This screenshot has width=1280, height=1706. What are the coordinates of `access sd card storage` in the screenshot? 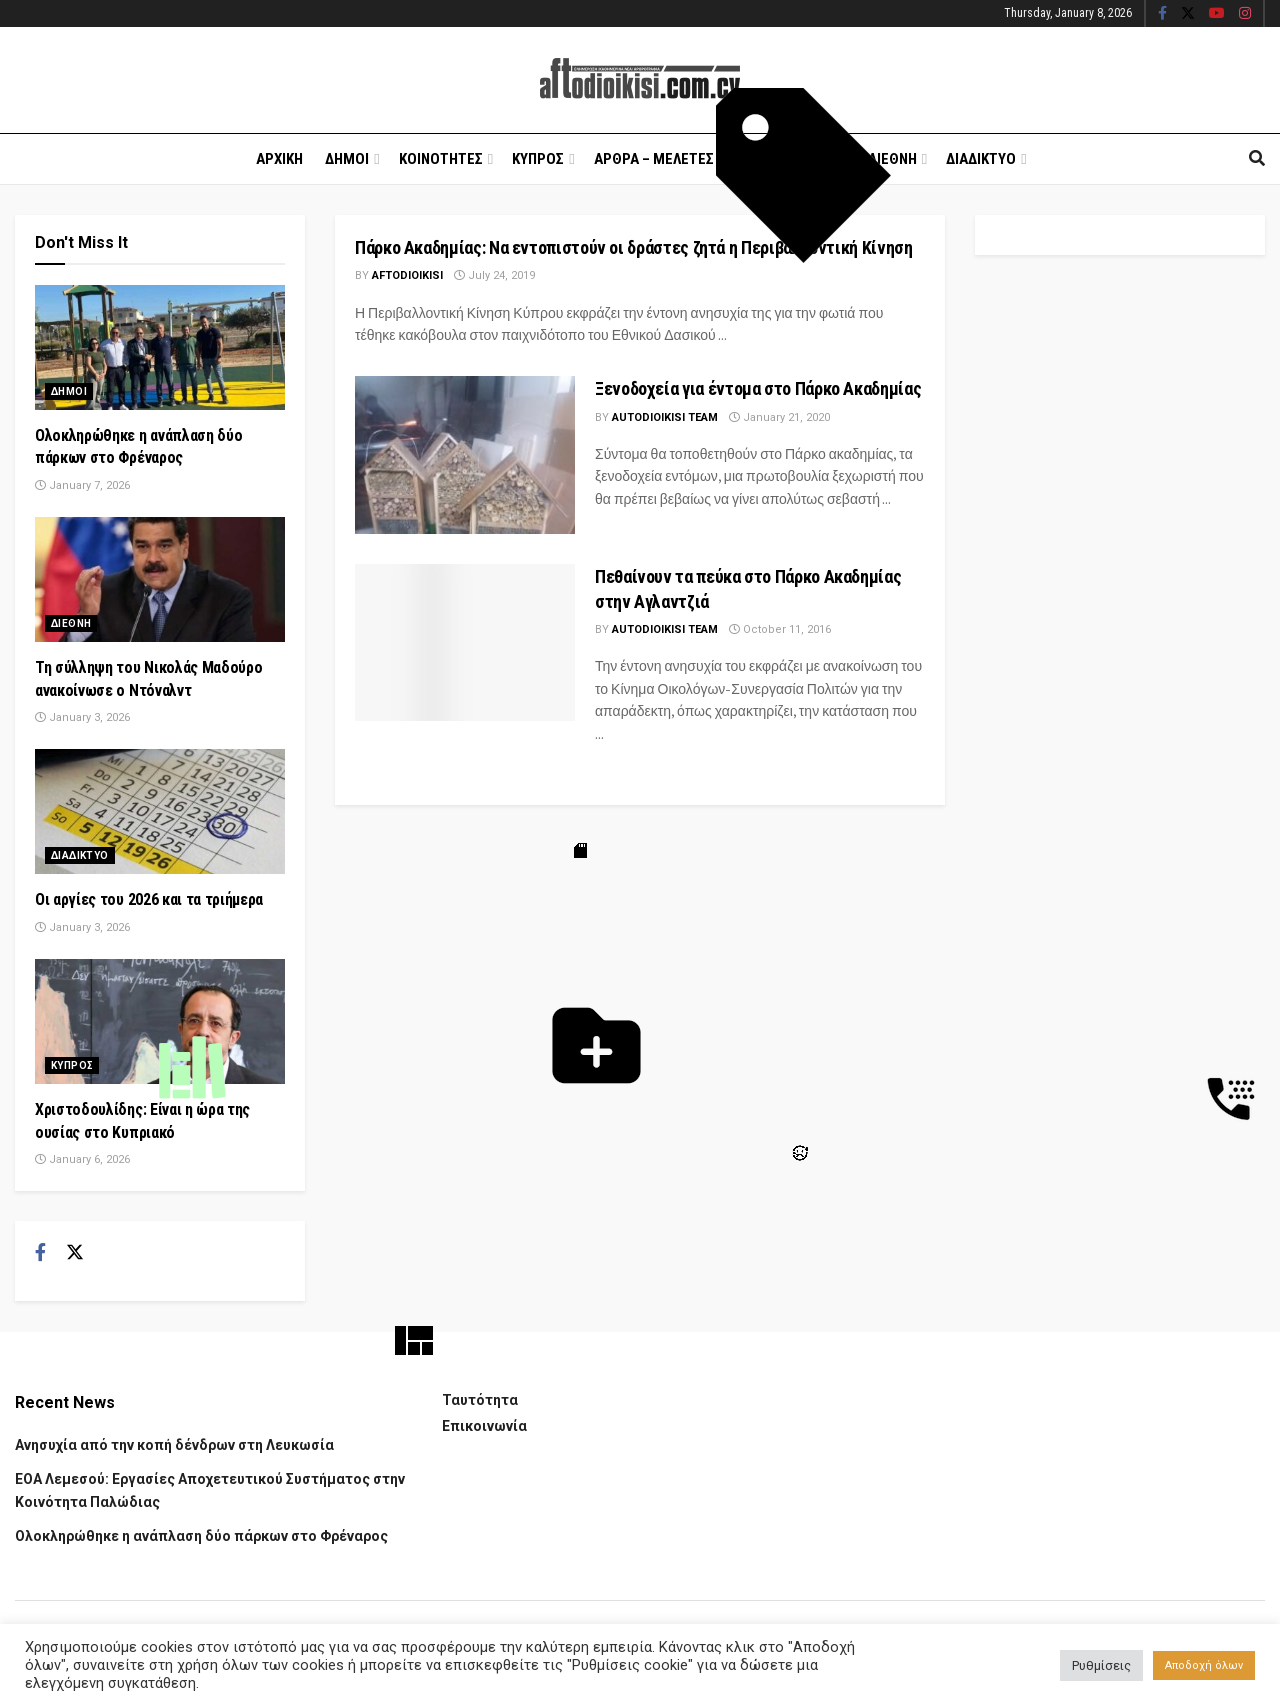 It's located at (580, 850).